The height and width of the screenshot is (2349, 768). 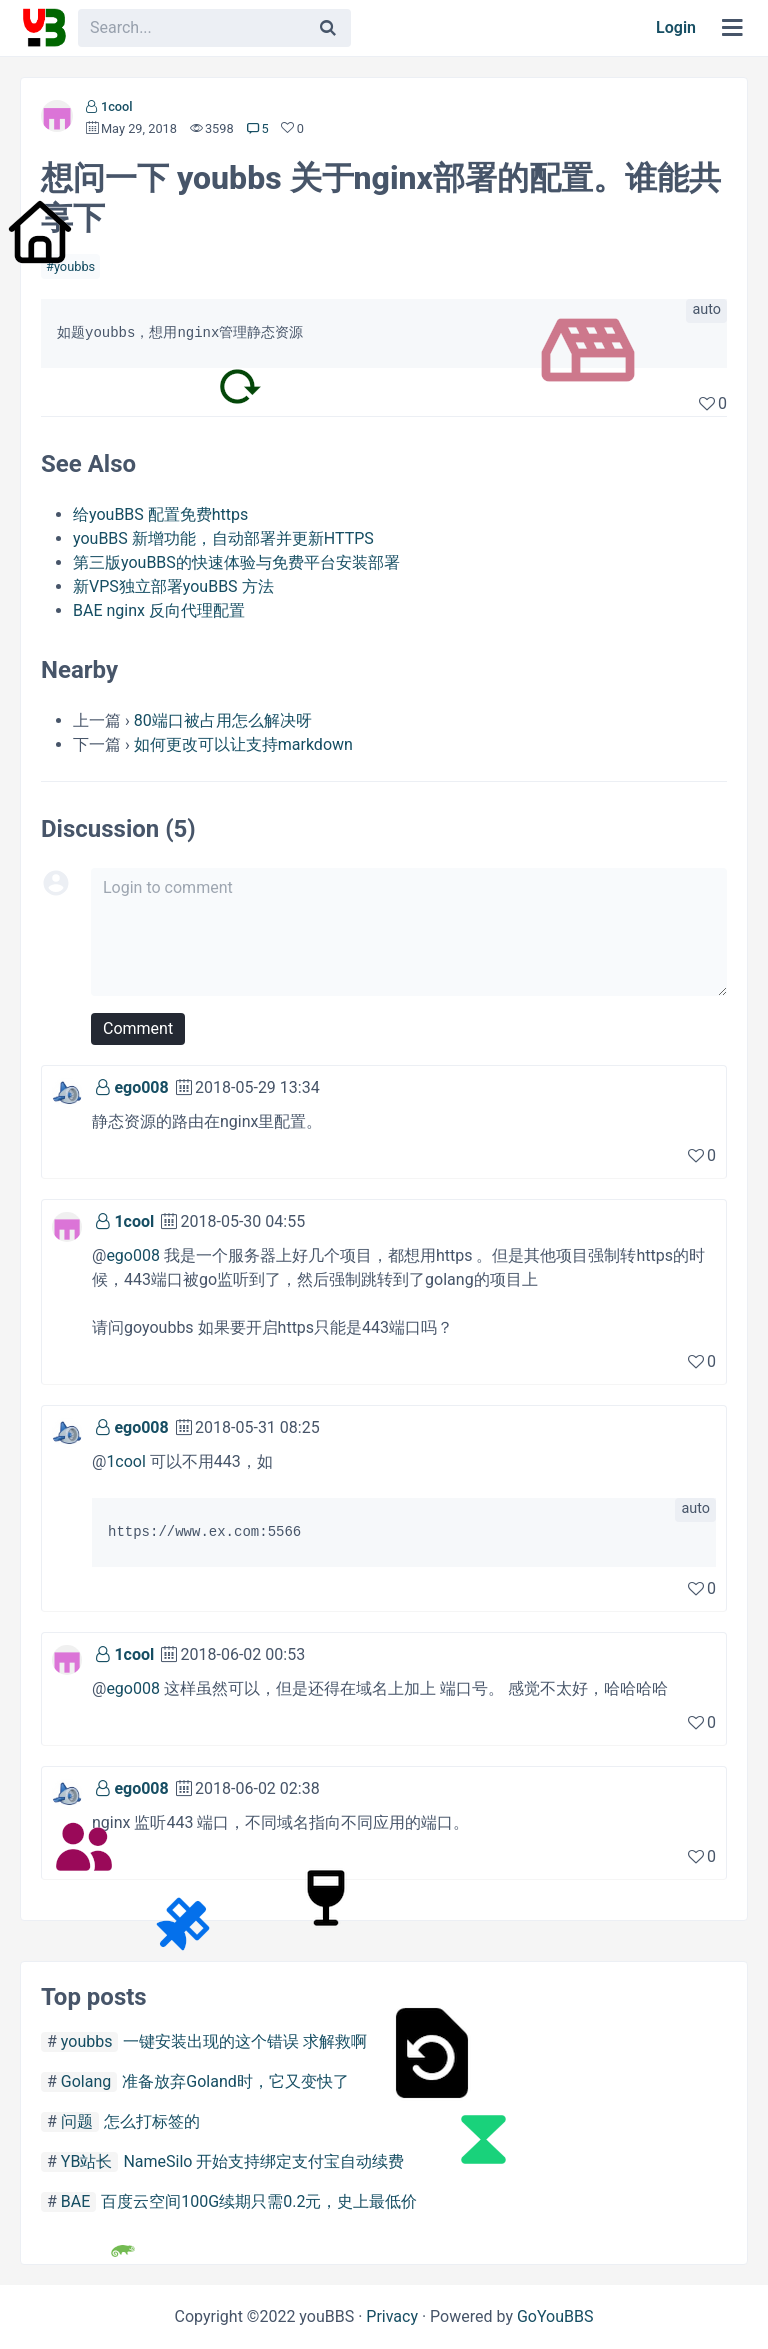 I want to click on access solar energy or roof panel settings, so click(x=588, y=353).